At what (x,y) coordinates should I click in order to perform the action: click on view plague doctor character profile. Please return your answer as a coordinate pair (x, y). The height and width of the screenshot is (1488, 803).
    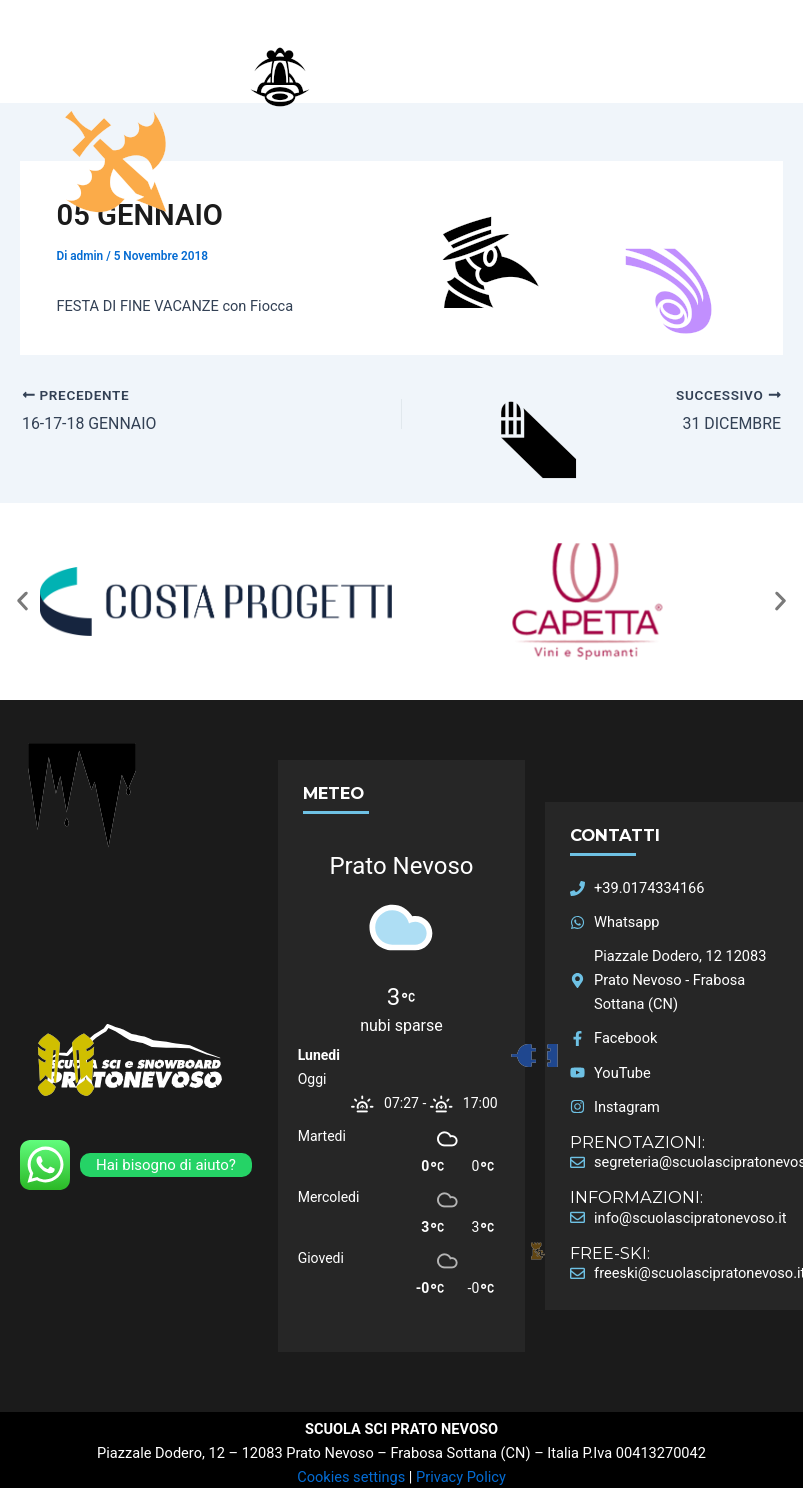
    Looking at the image, I should click on (490, 261).